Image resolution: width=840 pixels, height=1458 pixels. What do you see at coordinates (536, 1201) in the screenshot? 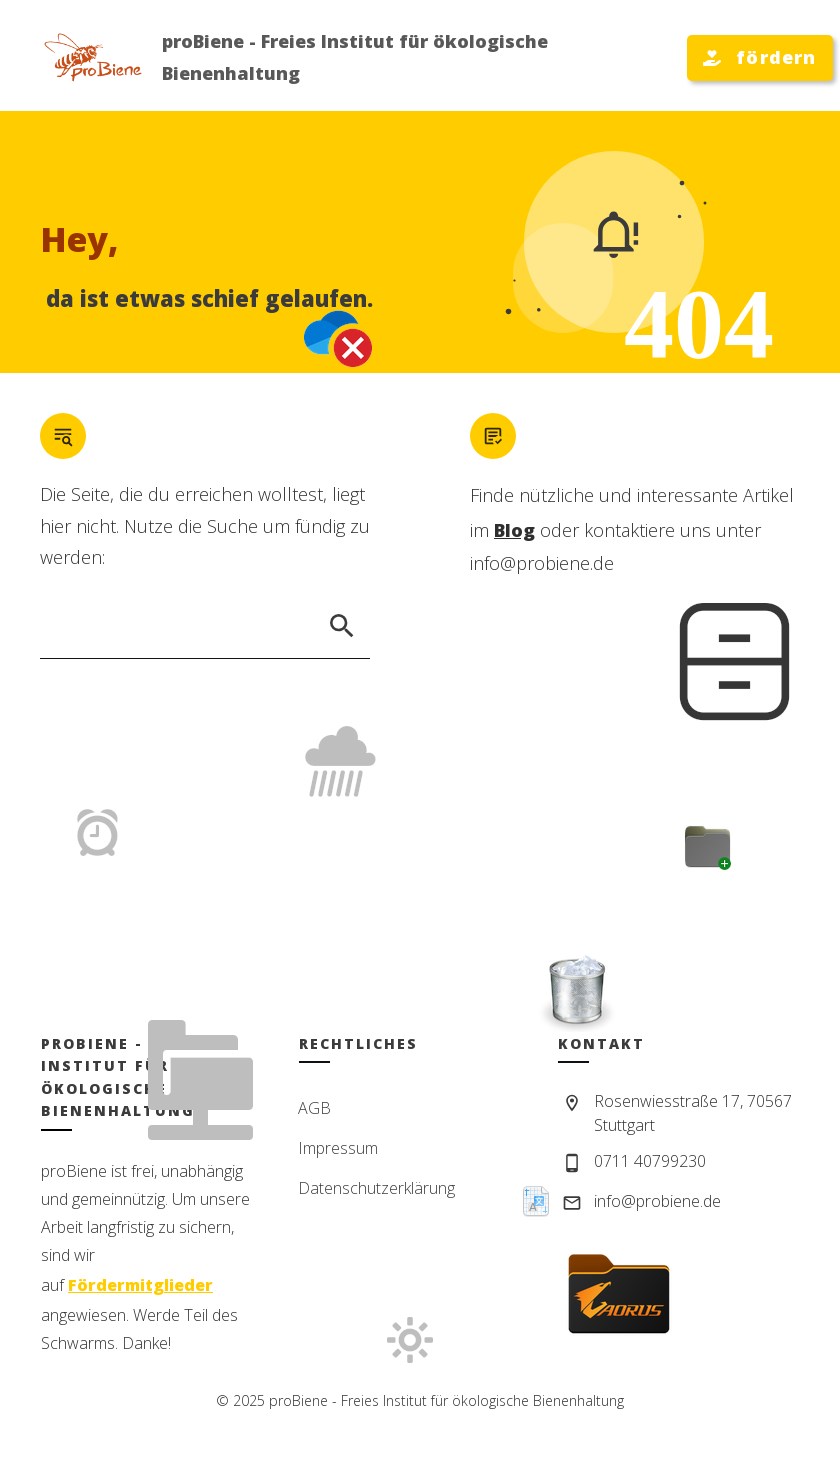
I see `a gettext translation template file (.pot)` at bounding box center [536, 1201].